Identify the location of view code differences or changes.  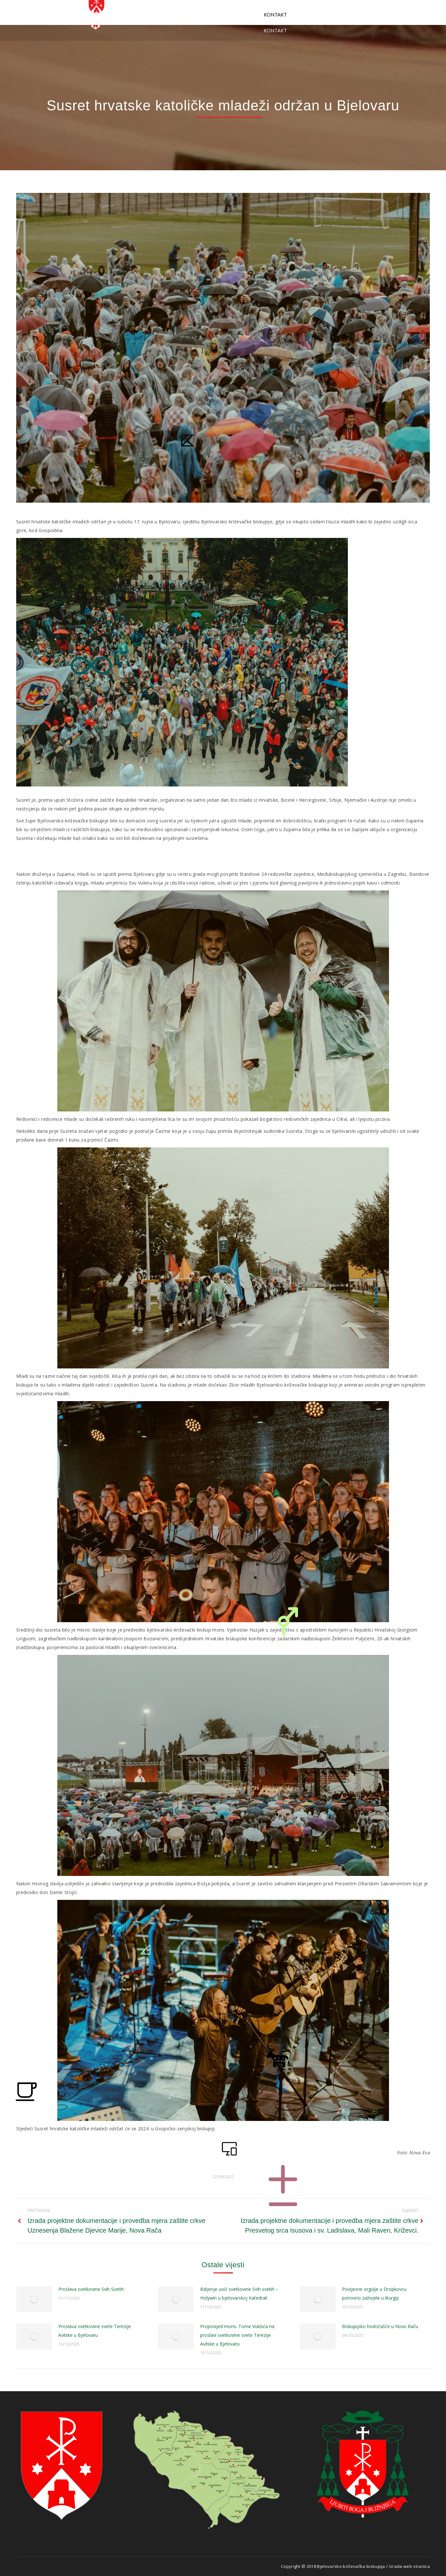
(282, 2186).